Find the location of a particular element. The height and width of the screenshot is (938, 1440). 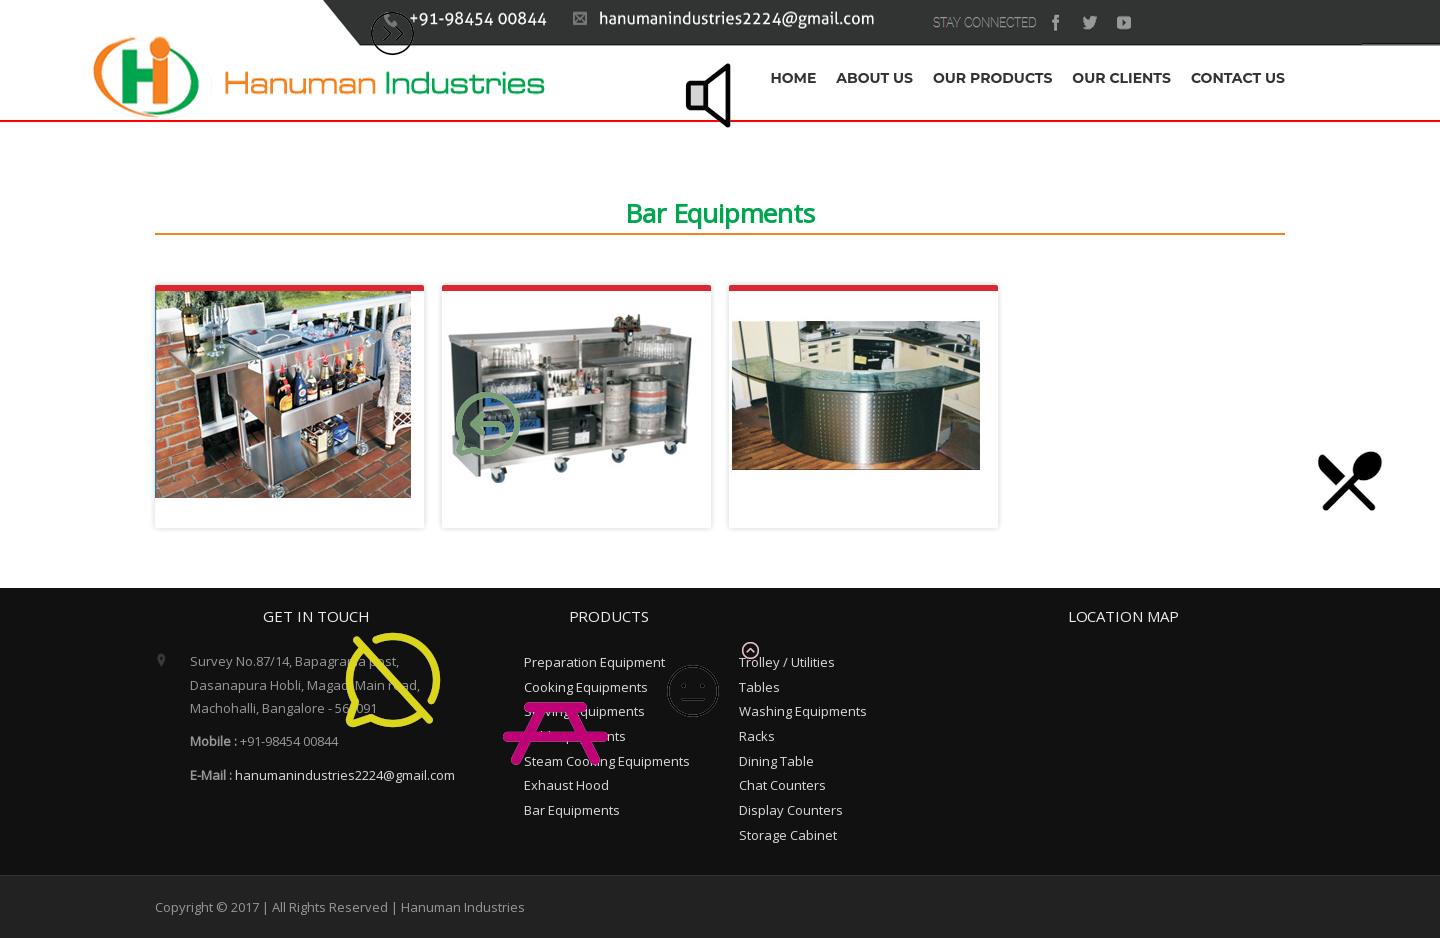

speaker with no audio output is located at coordinates (720, 95).